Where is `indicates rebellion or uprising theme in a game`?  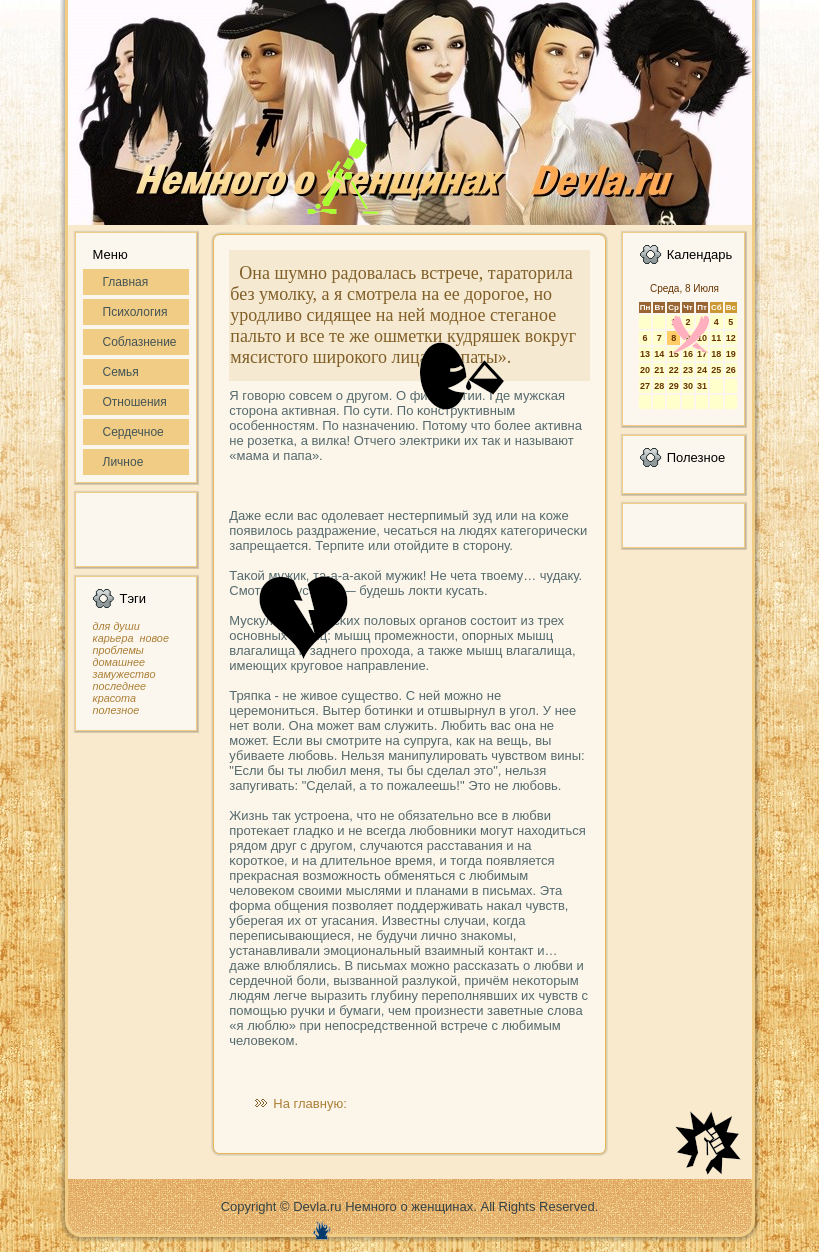 indicates rebellion or uprising theme in a game is located at coordinates (708, 1143).